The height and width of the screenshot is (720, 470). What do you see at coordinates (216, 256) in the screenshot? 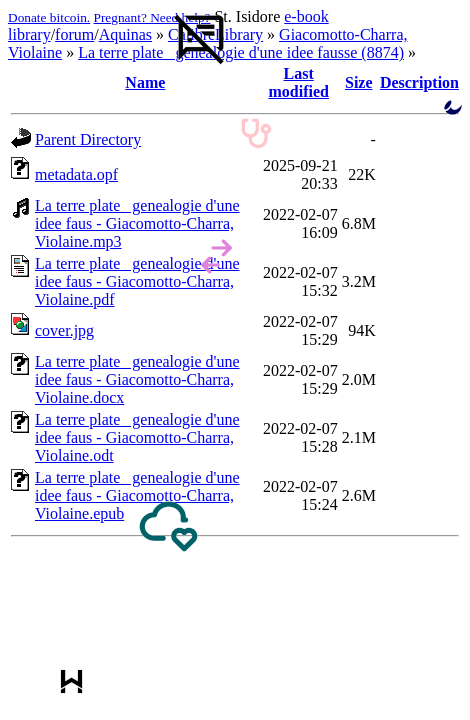
I see `swap or exchange items` at bounding box center [216, 256].